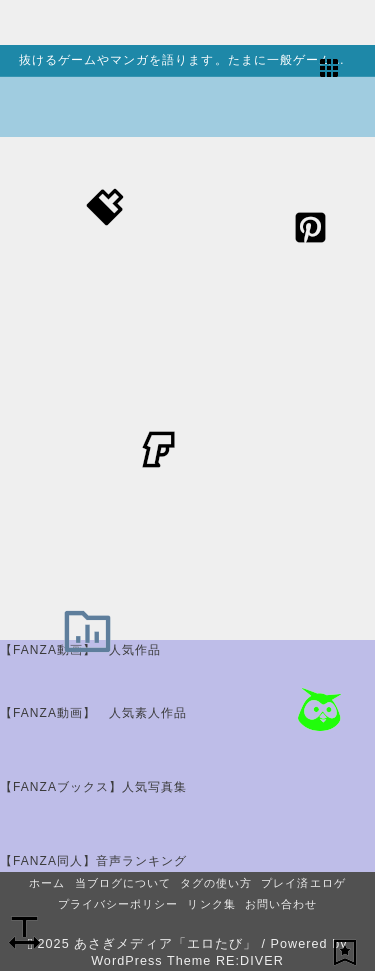 This screenshot has width=375, height=971. What do you see at coordinates (329, 68) in the screenshot?
I see `view items in grid layout` at bounding box center [329, 68].